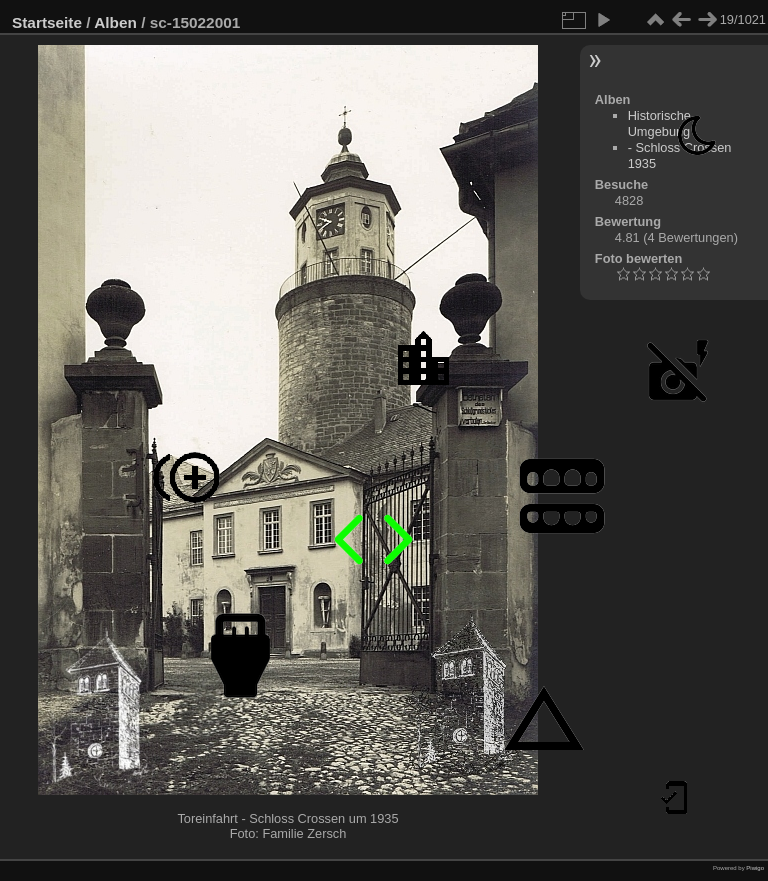  What do you see at coordinates (674, 798) in the screenshot?
I see `indicates mobile-friendly or responsive design` at bounding box center [674, 798].